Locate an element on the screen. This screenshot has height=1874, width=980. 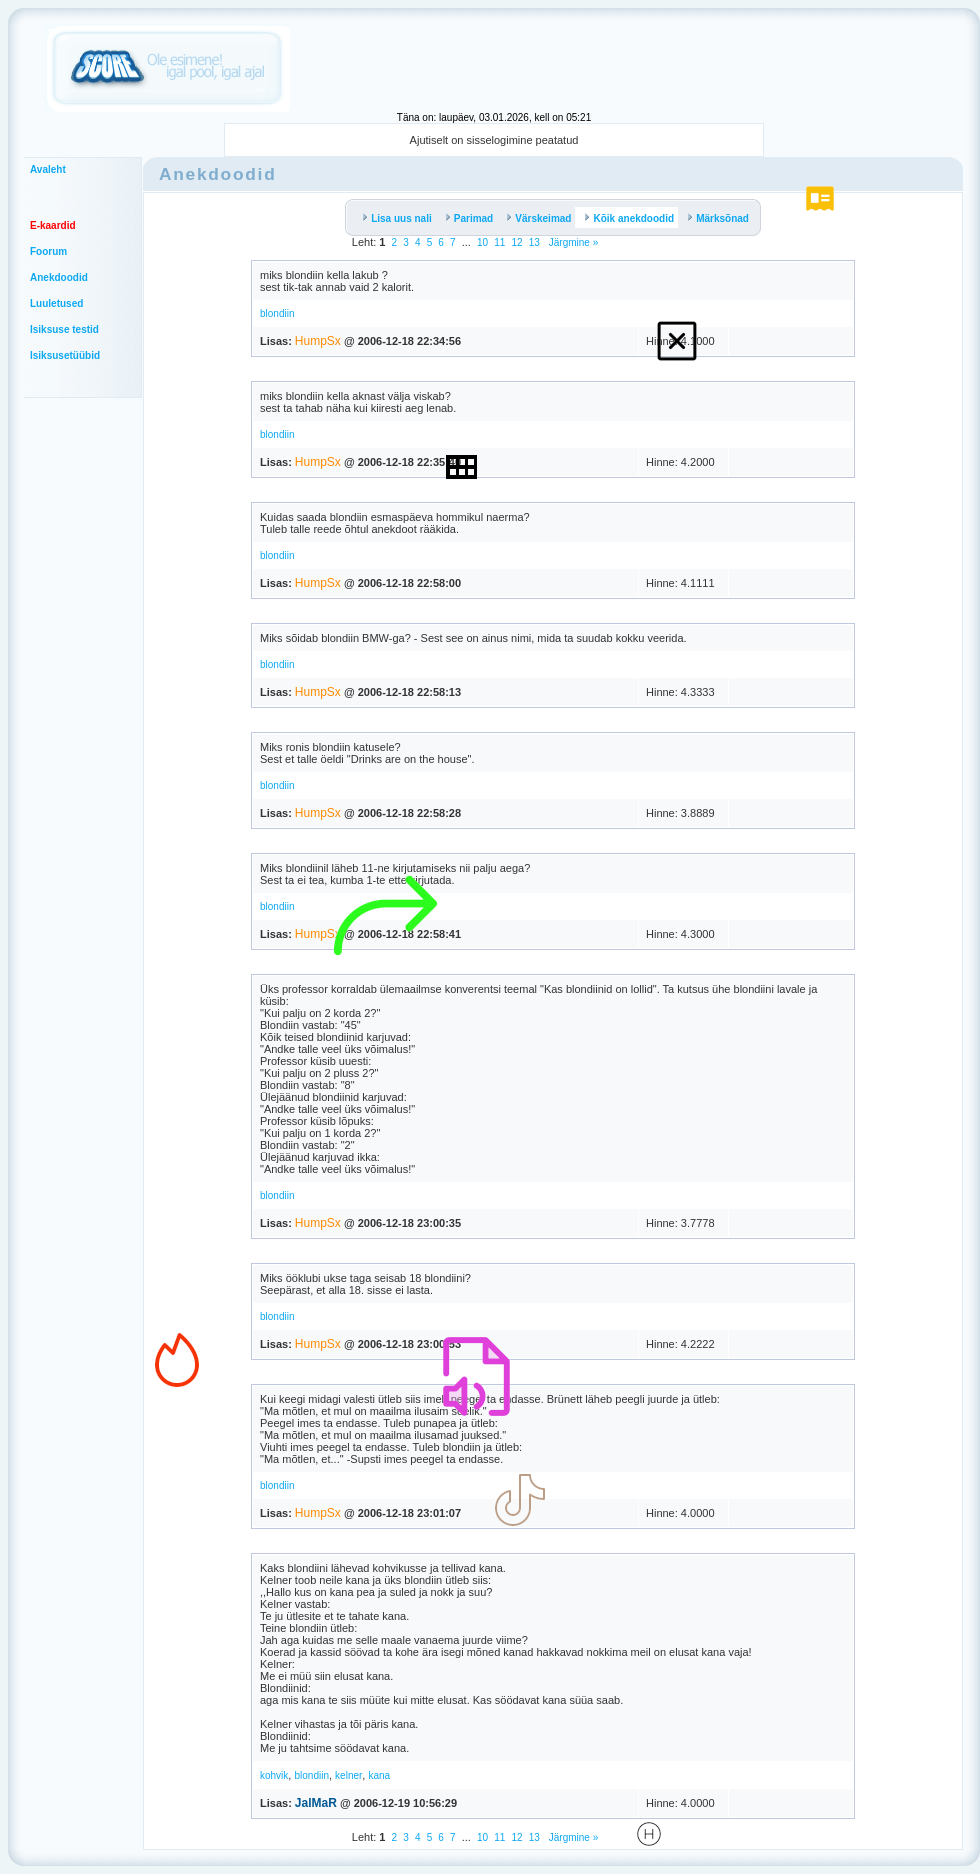
navigate to items starting with the letter H is located at coordinates (649, 1834).